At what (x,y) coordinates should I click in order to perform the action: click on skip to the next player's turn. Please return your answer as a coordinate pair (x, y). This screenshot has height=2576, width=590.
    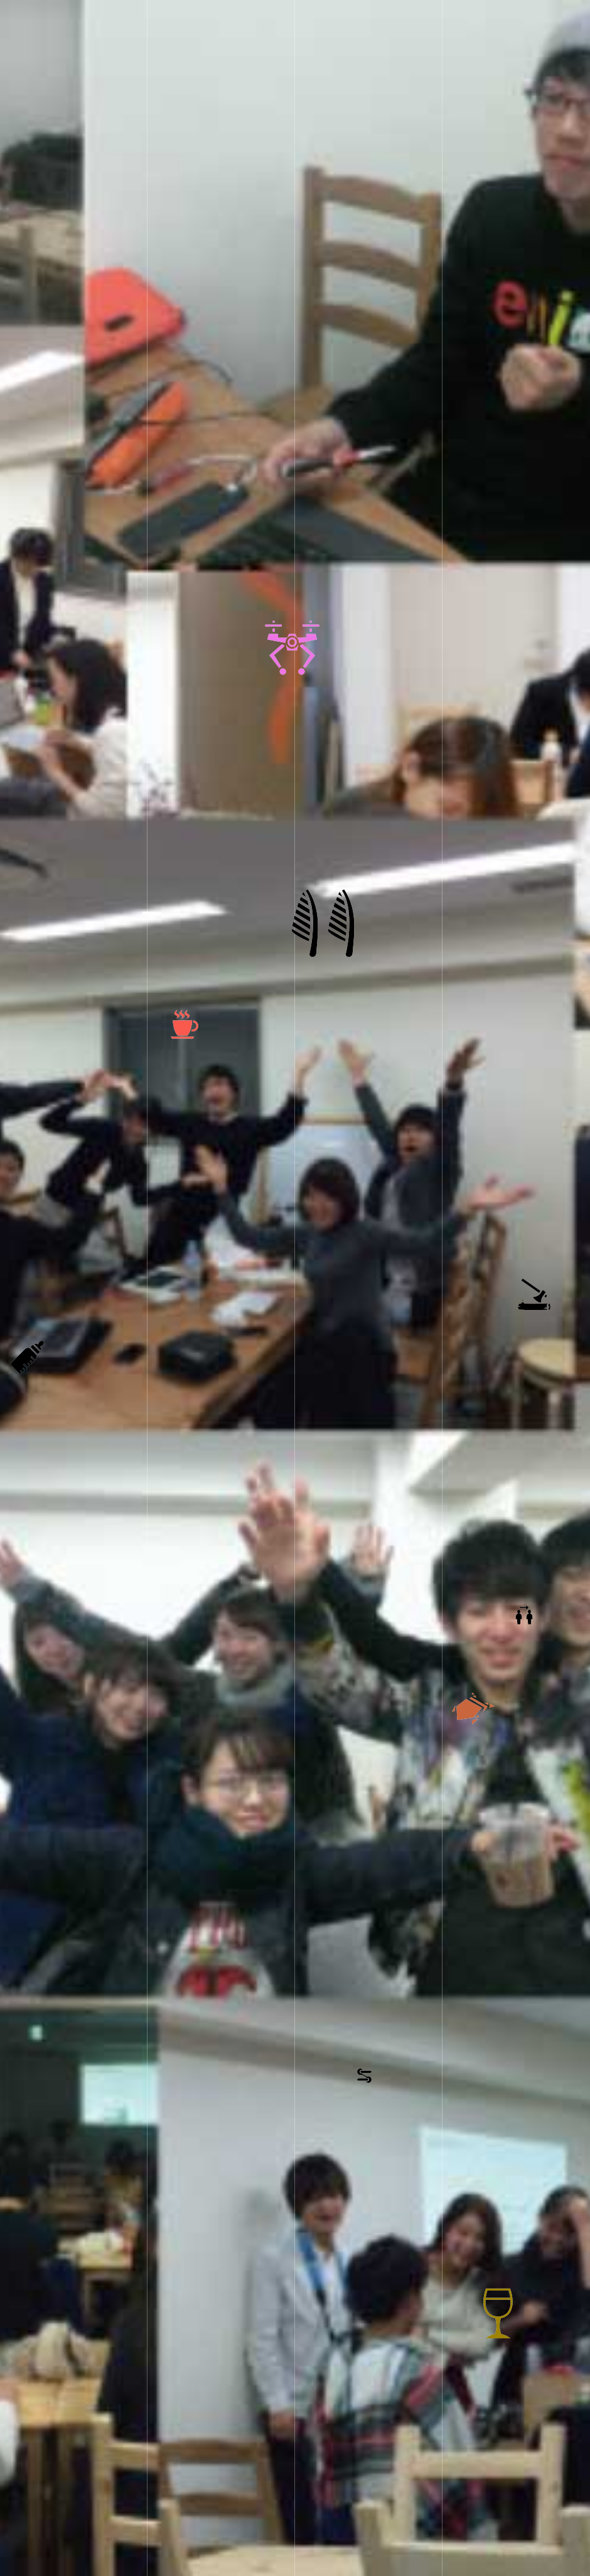
    Looking at the image, I should click on (524, 1615).